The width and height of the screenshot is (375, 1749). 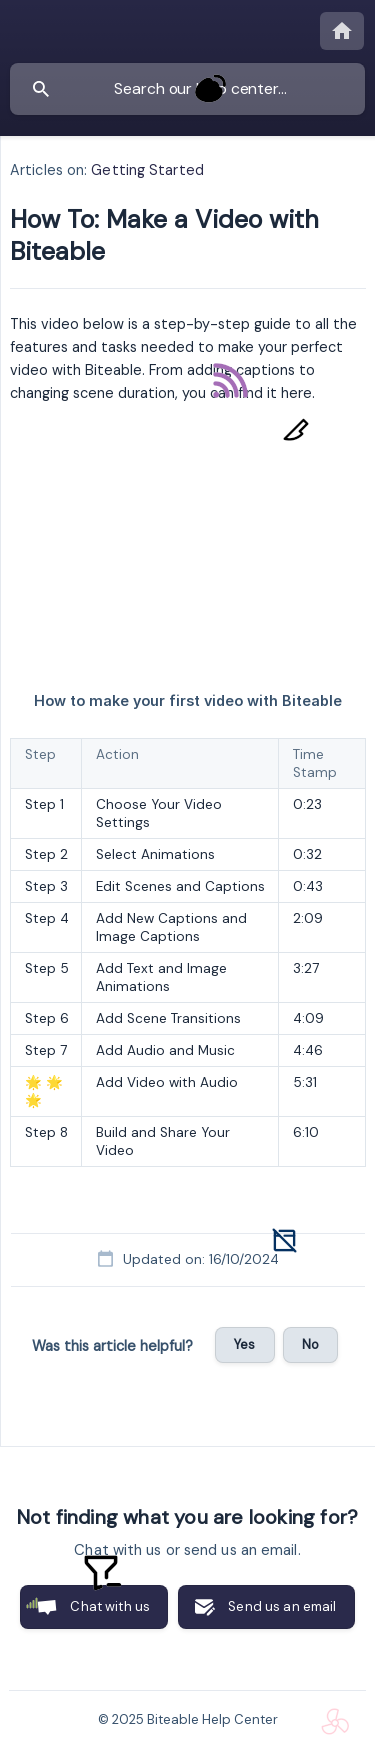 I want to click on adjust fan or ventilation settings, so click(x=335, y=1723).